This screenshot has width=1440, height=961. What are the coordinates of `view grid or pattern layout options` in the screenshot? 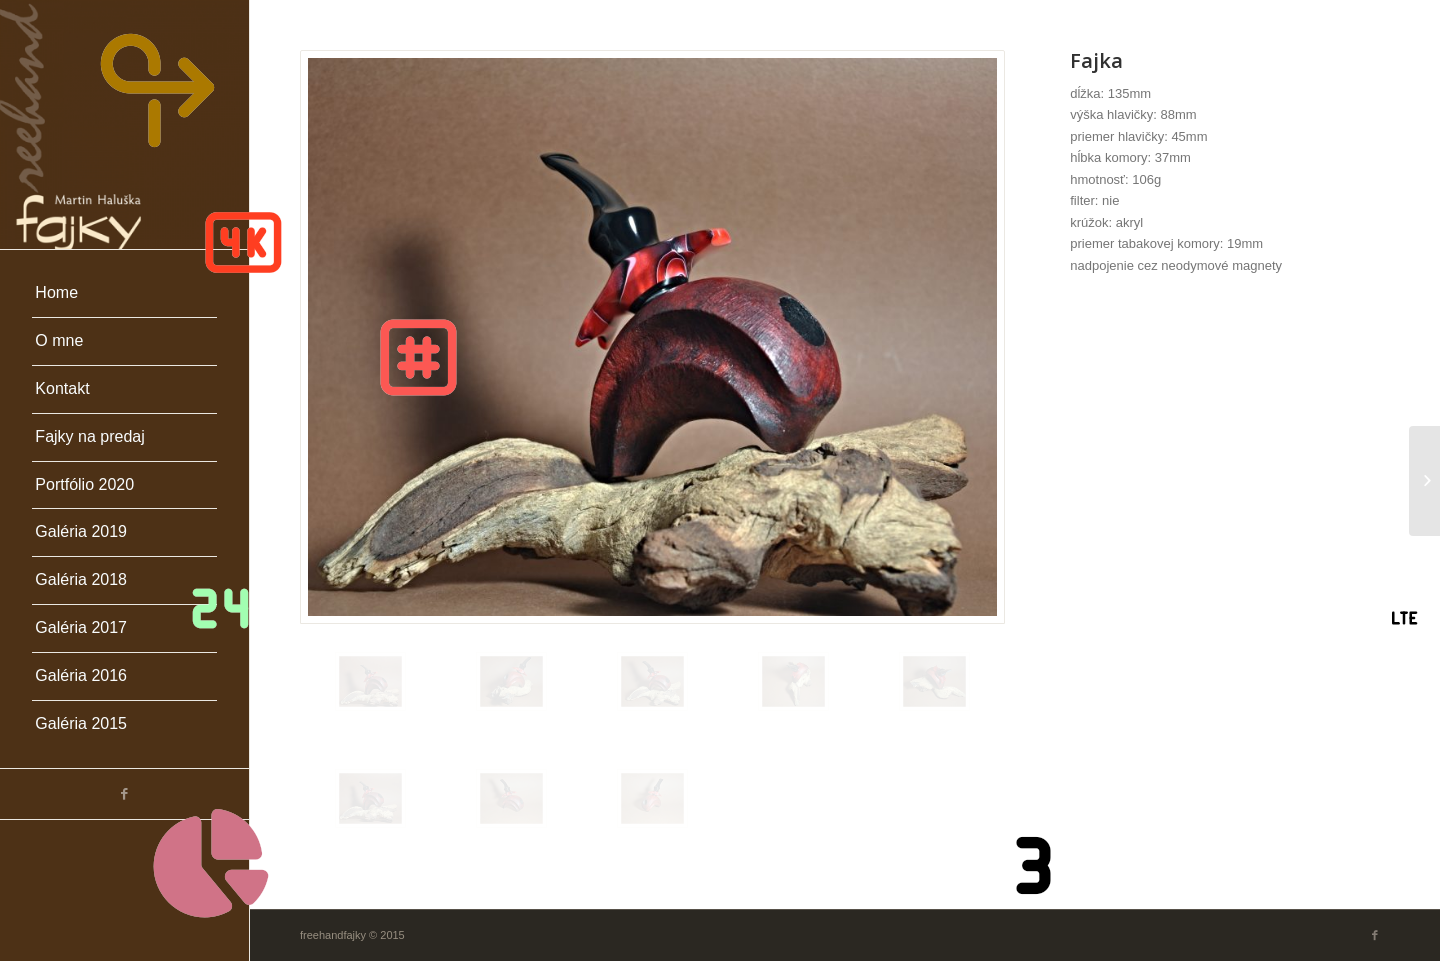 It's located at (418, 357).